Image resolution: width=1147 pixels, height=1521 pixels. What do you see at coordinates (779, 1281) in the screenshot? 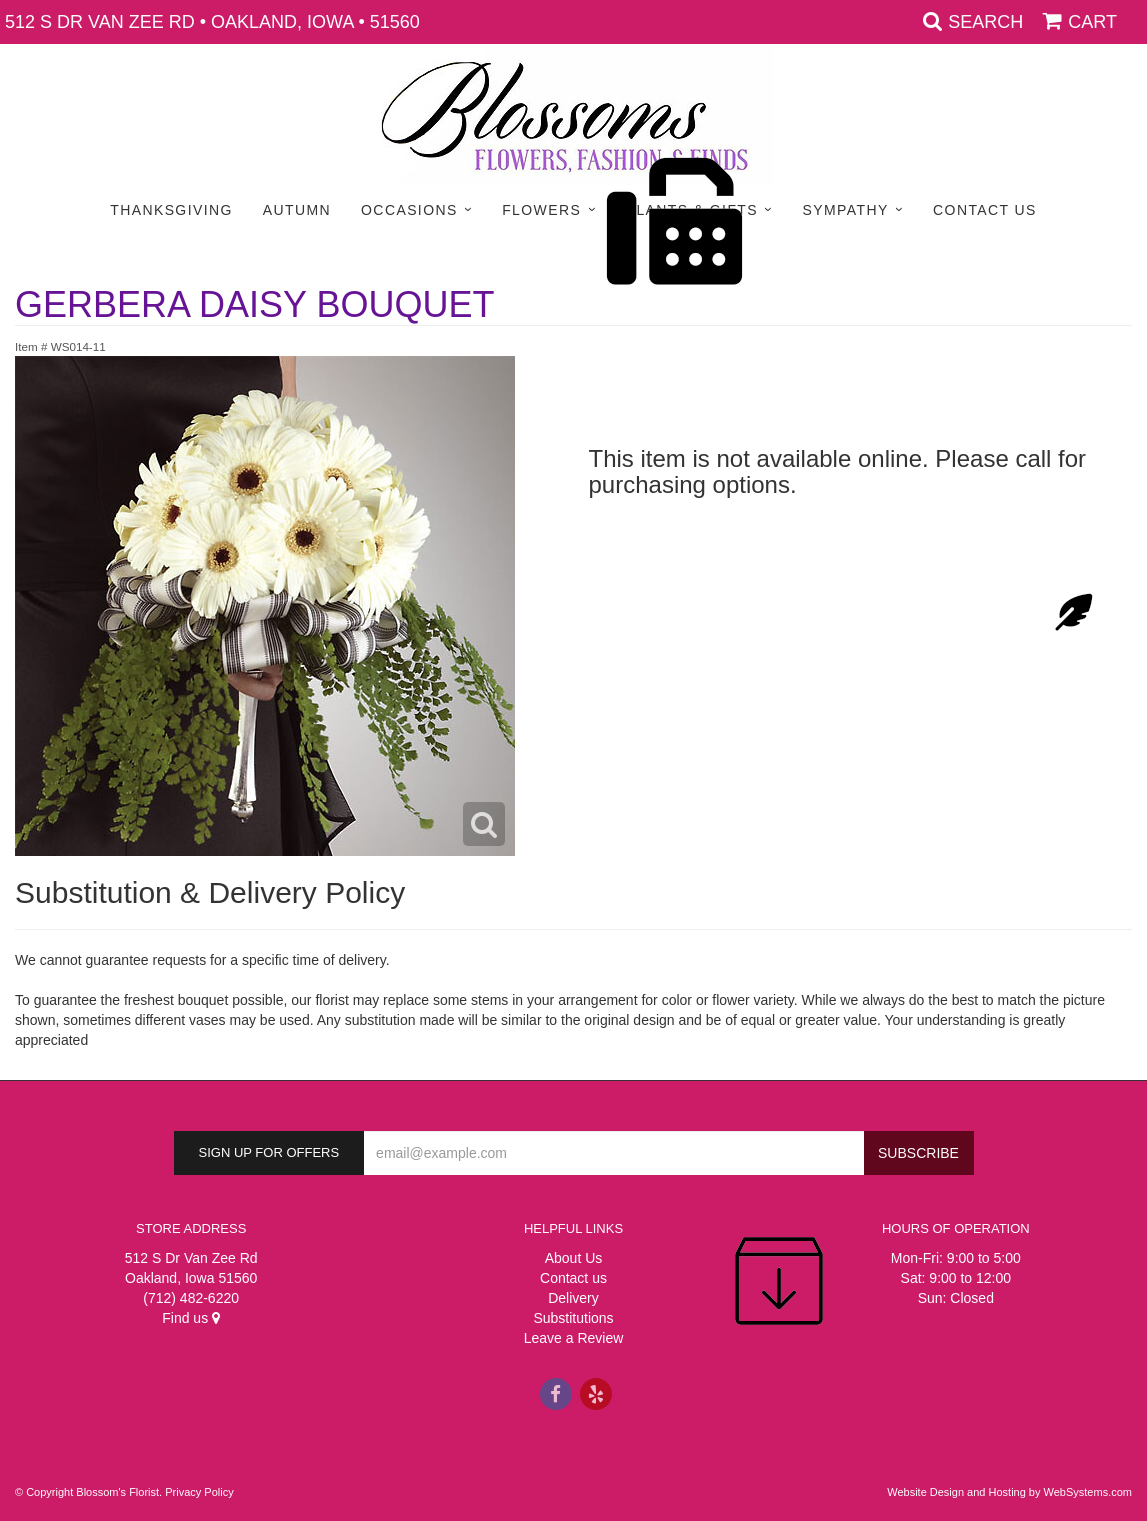
I see `download to storage or archive` at bounding box center [779, 1281].